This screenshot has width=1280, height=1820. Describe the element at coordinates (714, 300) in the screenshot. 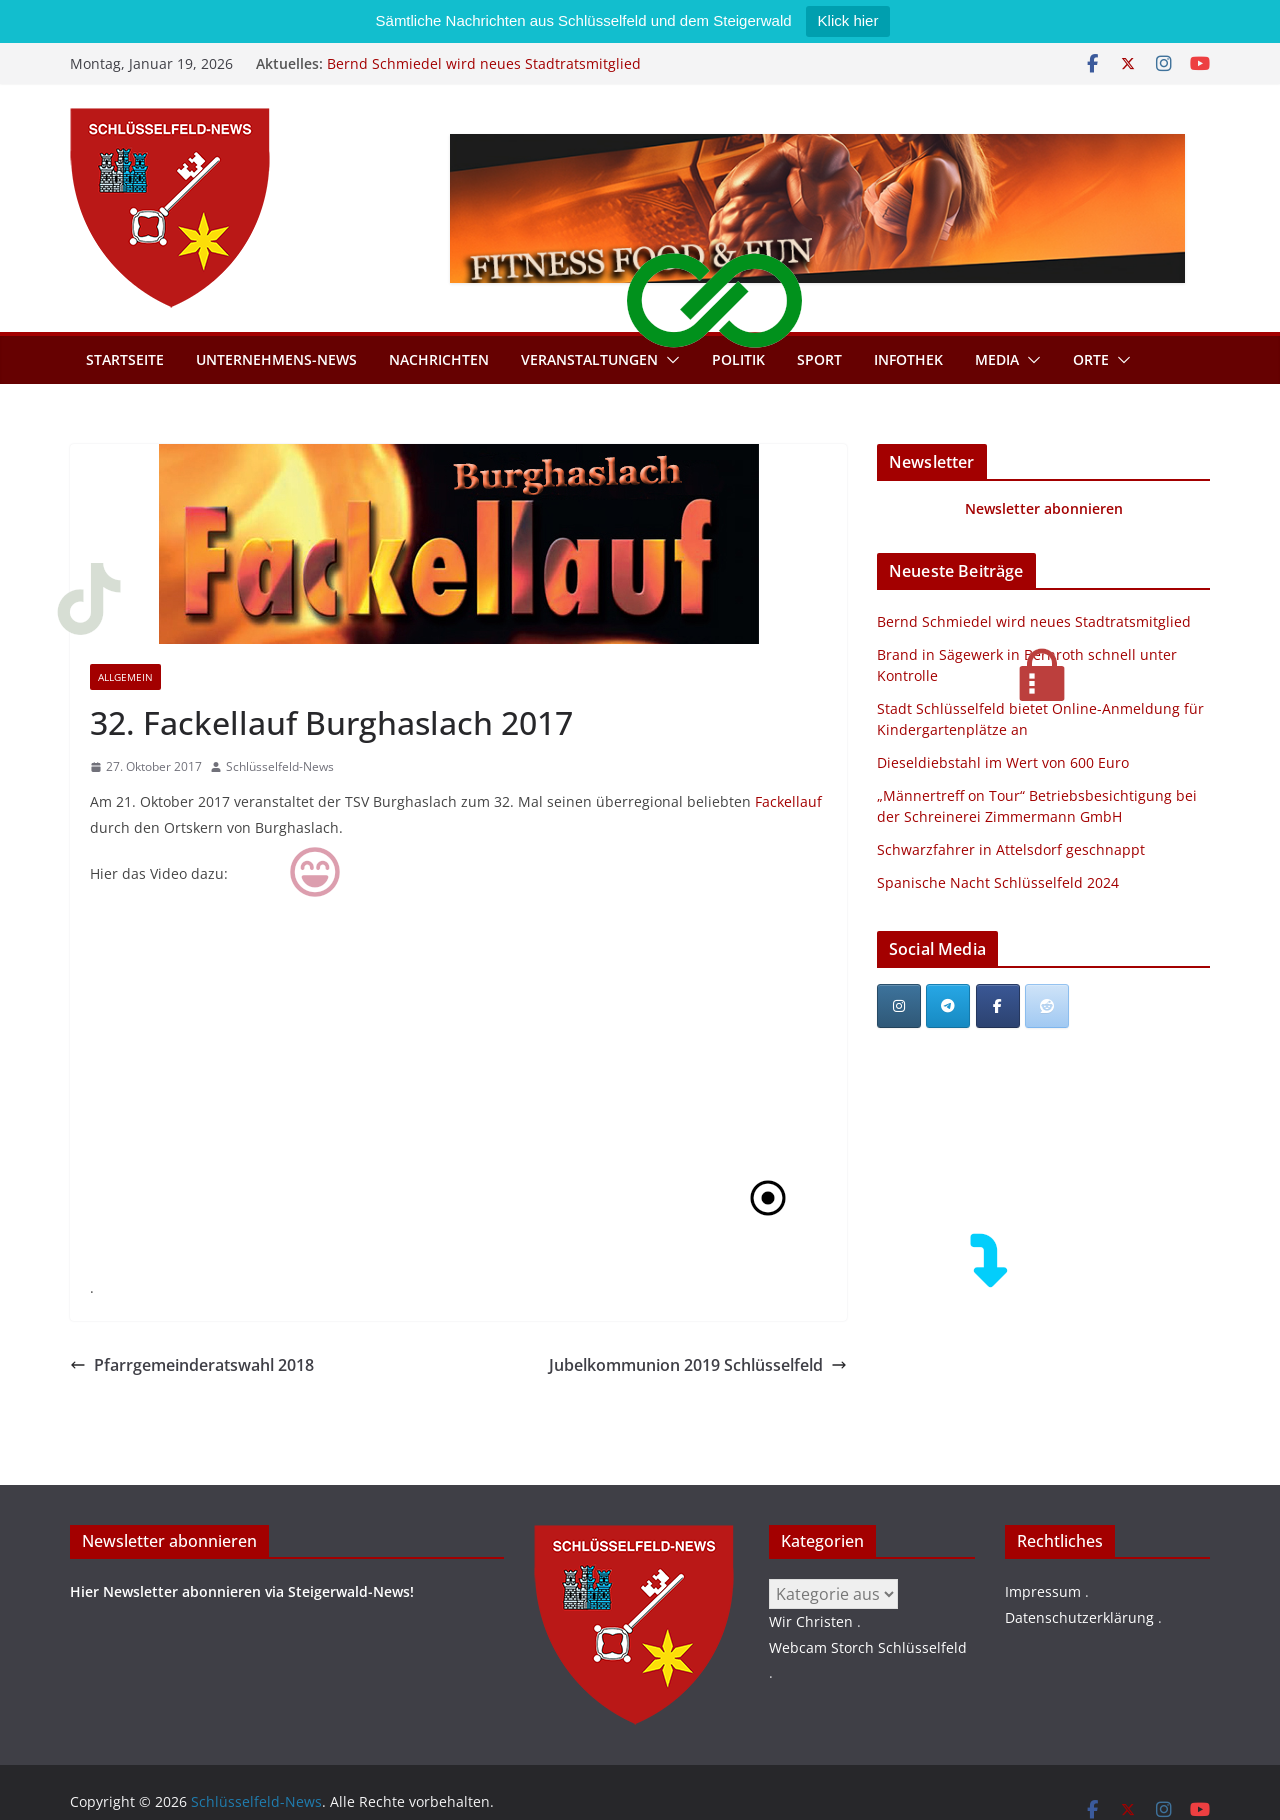

I see `crayon brand logo` at that location.